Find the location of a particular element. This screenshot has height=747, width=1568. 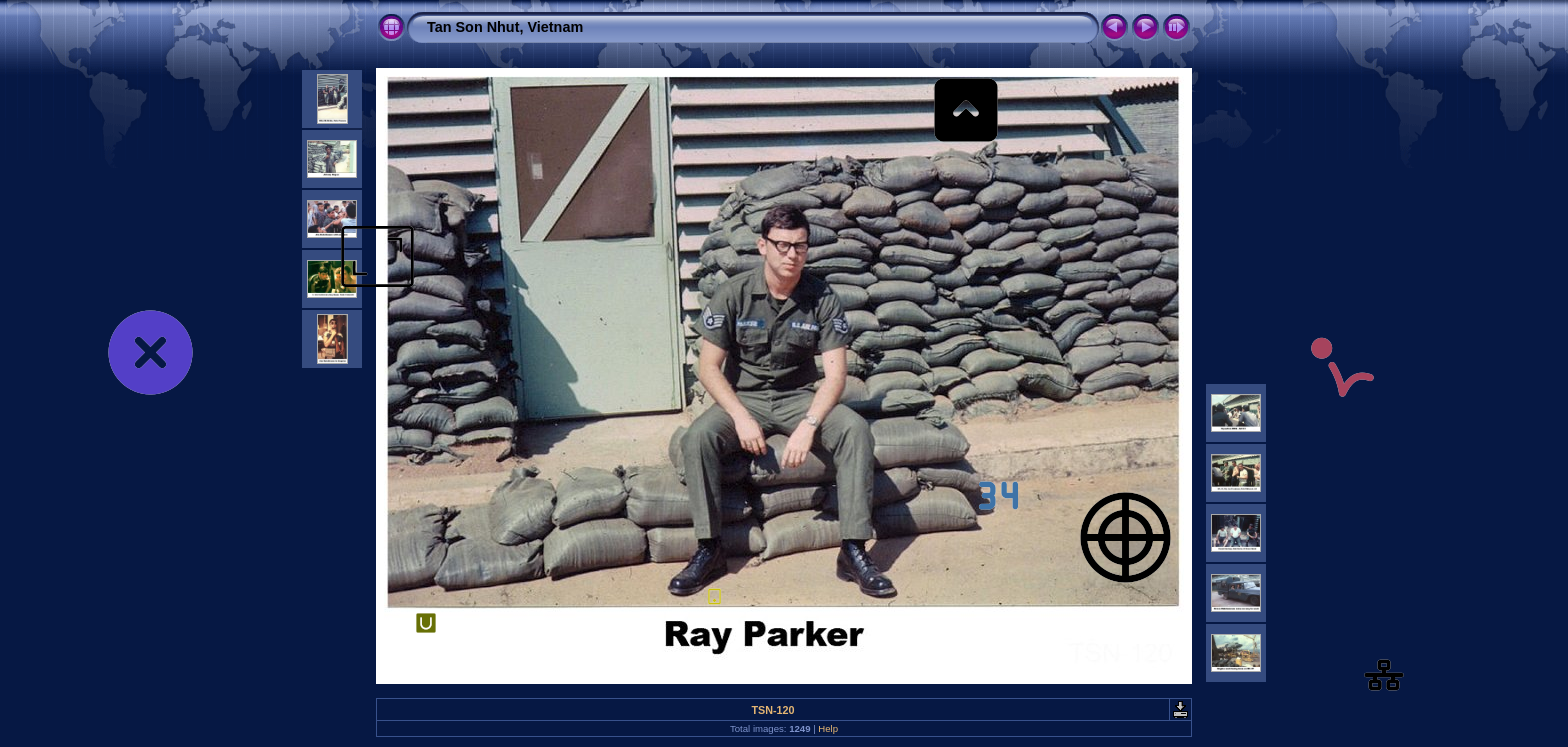

perform a union operation on selected shapes is located at coordinates (426, 623).